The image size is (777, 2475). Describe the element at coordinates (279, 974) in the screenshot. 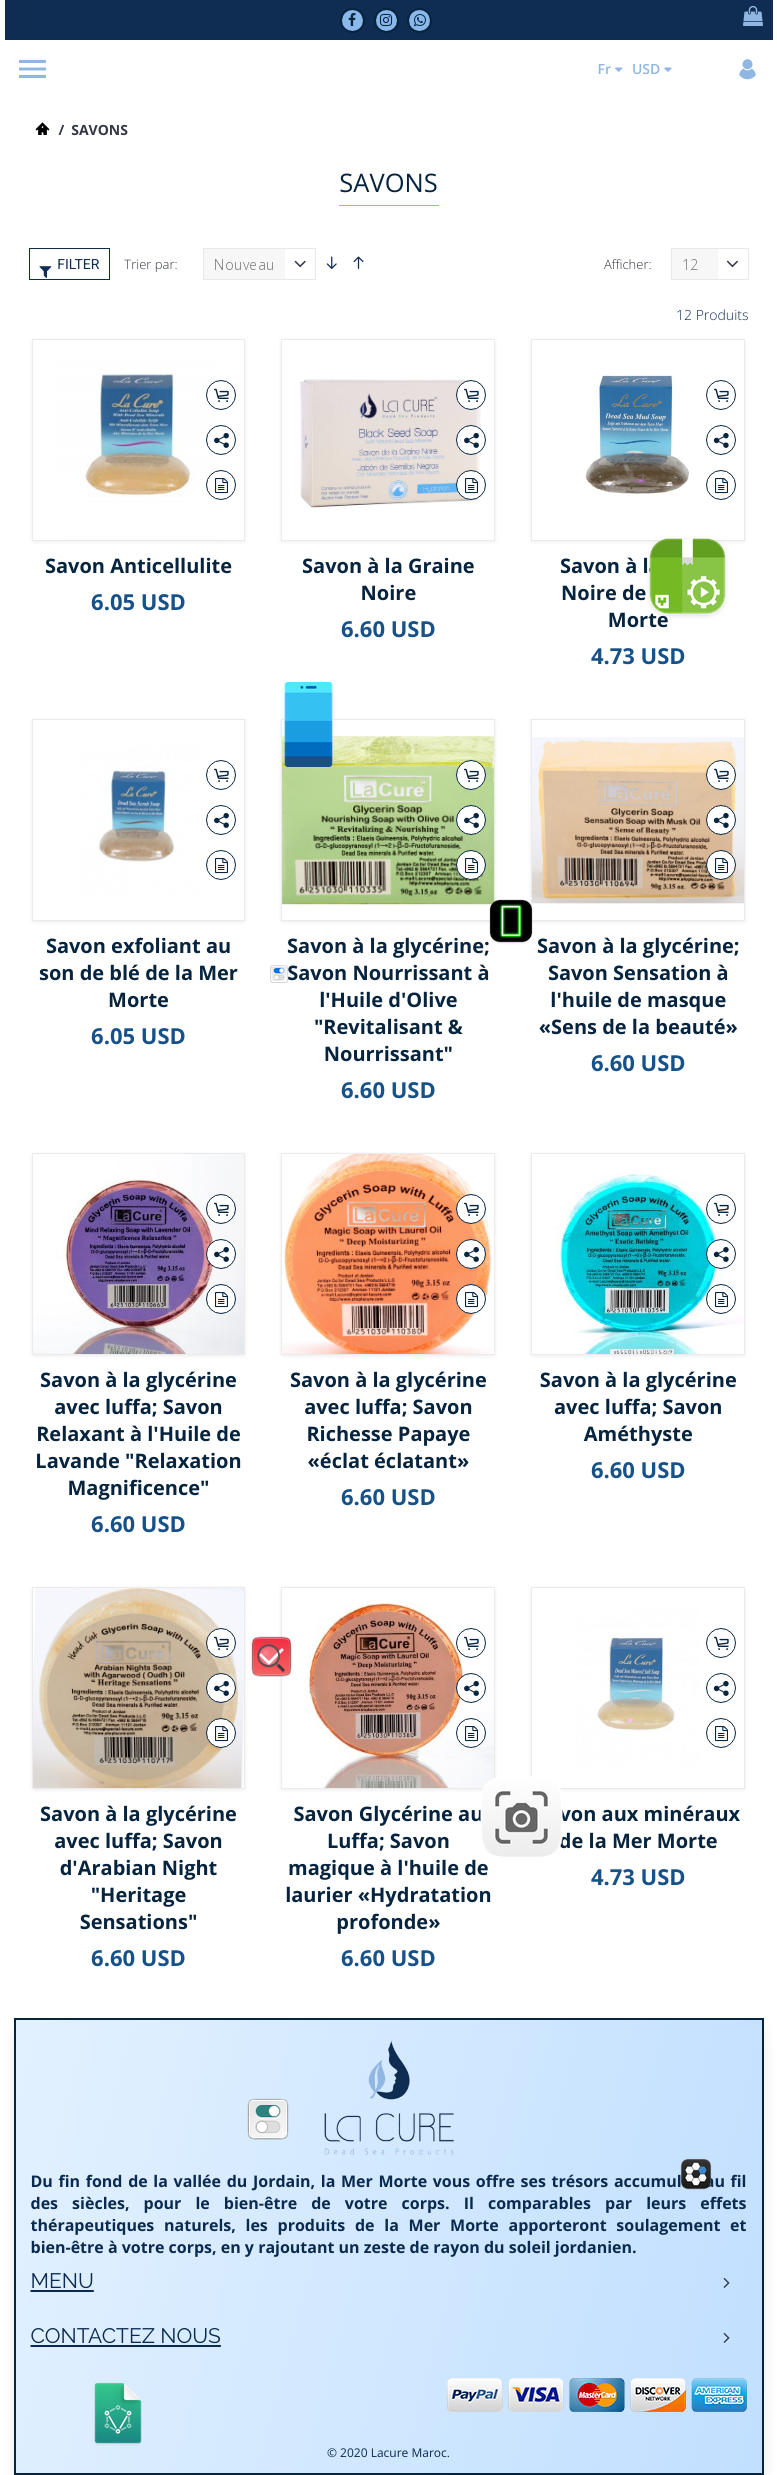

I see `open gnome tweaks to customize desktop settings` at that location.